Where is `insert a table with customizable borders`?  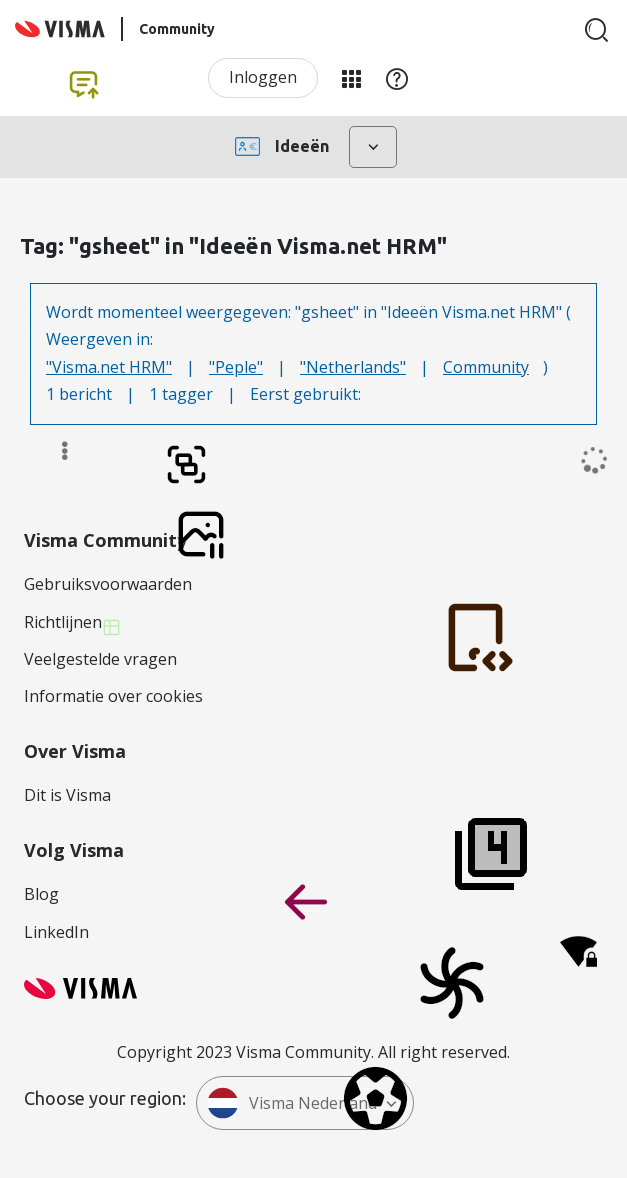 insert a table with customizable borders is located at coordinates (111, 627).